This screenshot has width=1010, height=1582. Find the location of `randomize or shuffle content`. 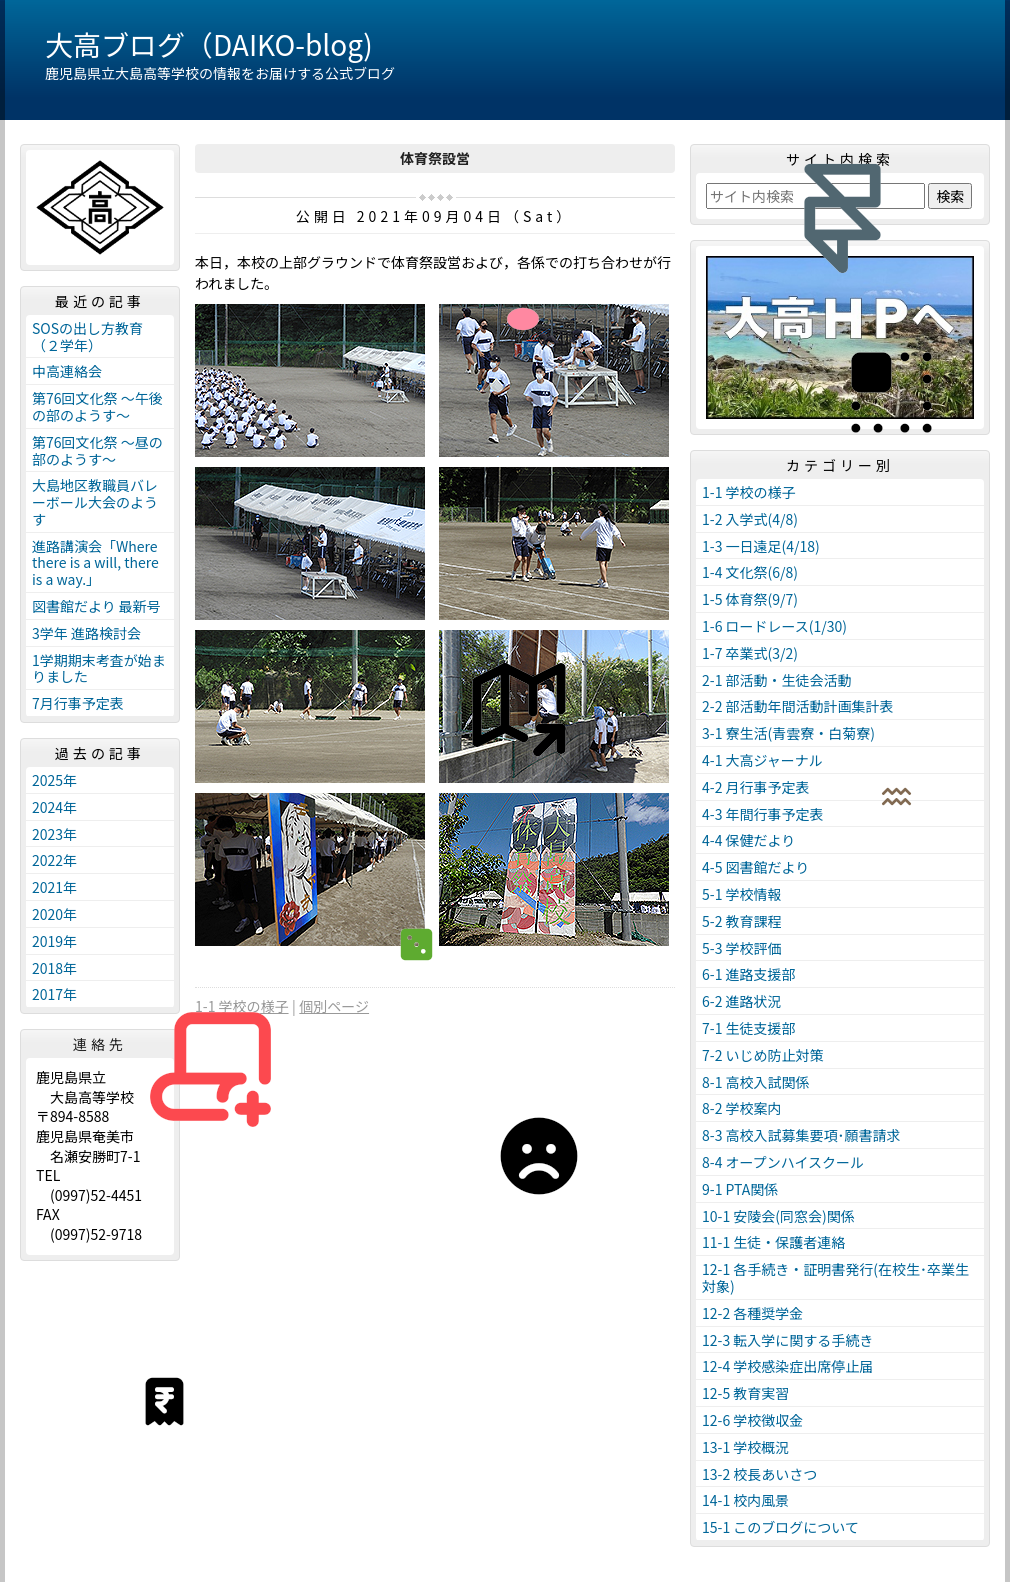

randomize or shuffle content is located at coordinates (416, 944).